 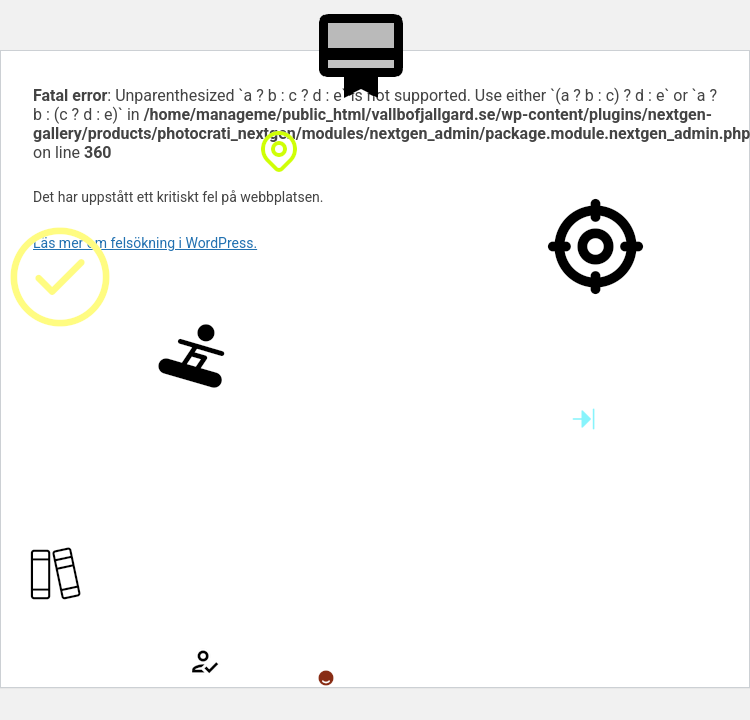 I want to click on access your library or book collection, so click(x=53, y=574).